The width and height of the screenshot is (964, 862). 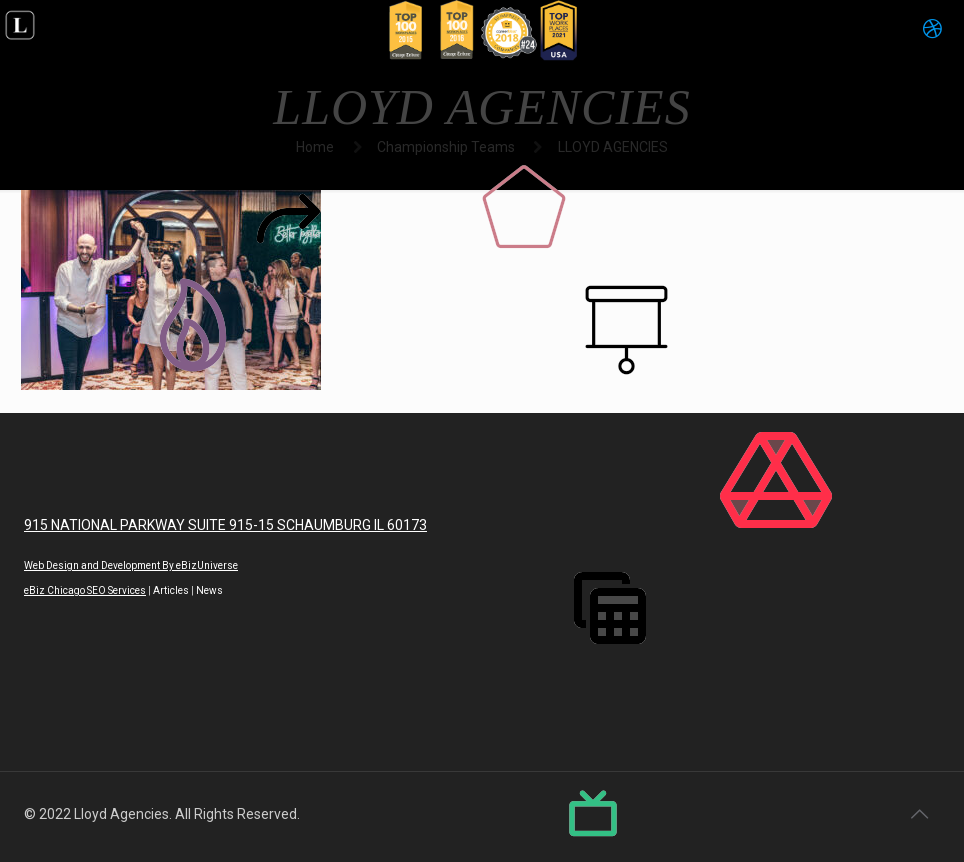 What do you see at coordinates (776, 484) in the screenshot?
I see `open Google Drive` at bounding box center [776, 484].